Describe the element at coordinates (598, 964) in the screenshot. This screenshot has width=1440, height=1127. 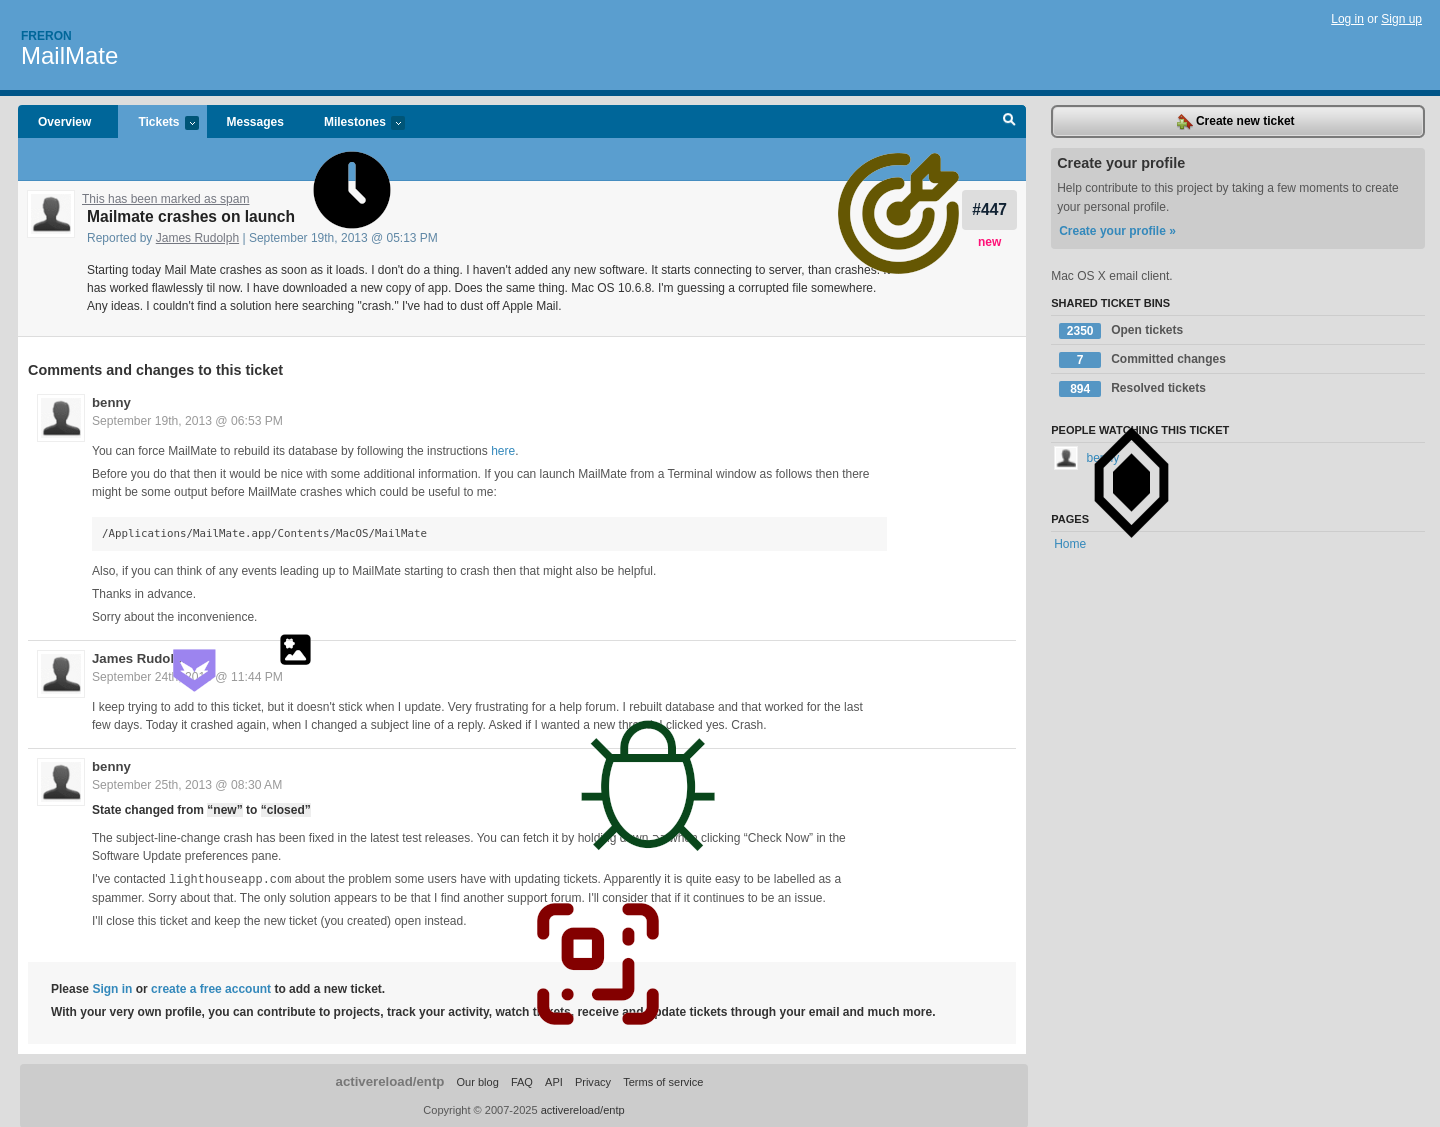
I see `scan a QR code` at that location.